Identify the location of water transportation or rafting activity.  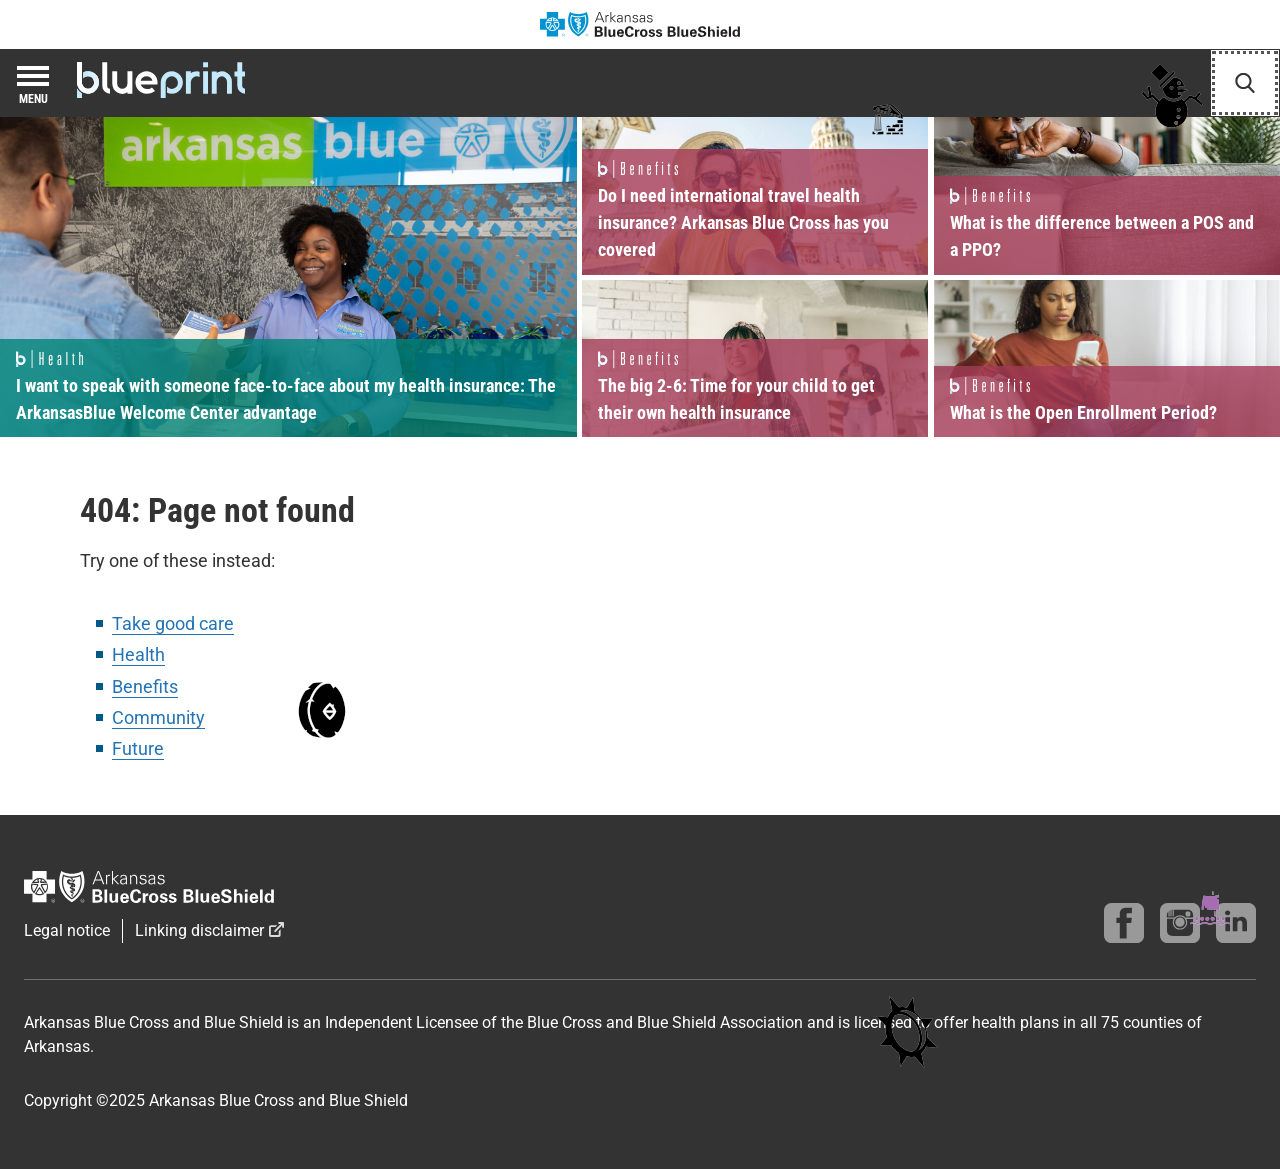
(1210, 908).